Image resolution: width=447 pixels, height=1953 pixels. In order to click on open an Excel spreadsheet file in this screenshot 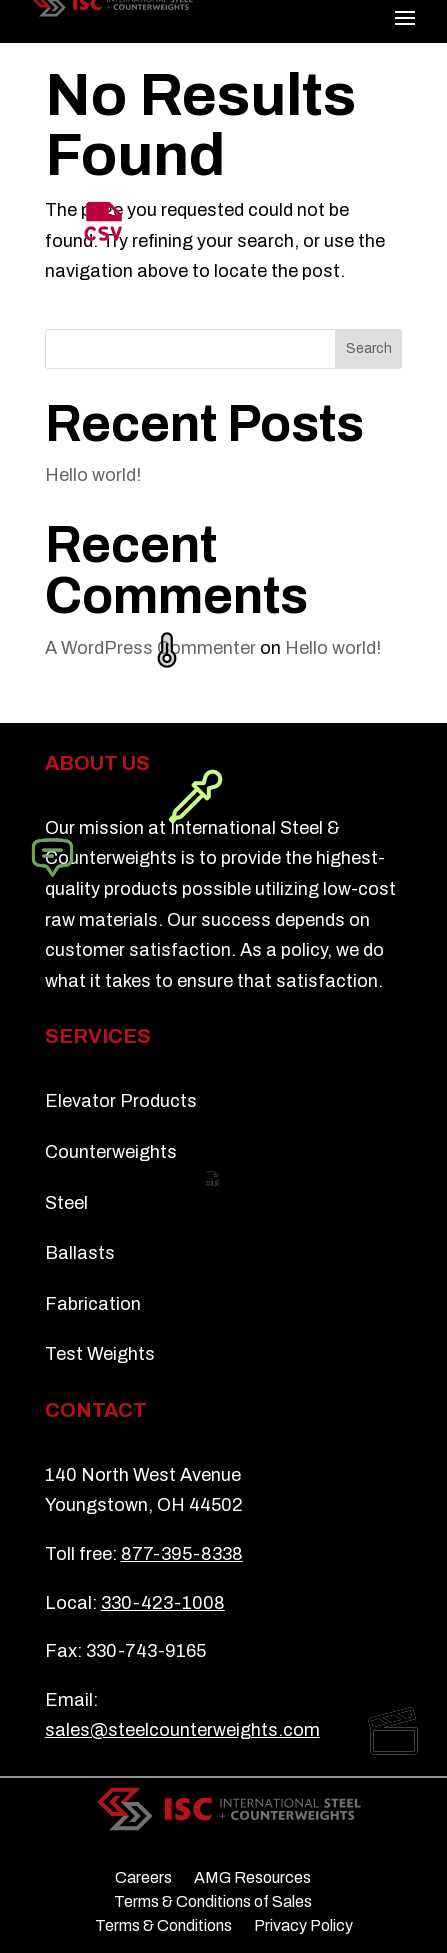, I will do `click(212, 1179)`.